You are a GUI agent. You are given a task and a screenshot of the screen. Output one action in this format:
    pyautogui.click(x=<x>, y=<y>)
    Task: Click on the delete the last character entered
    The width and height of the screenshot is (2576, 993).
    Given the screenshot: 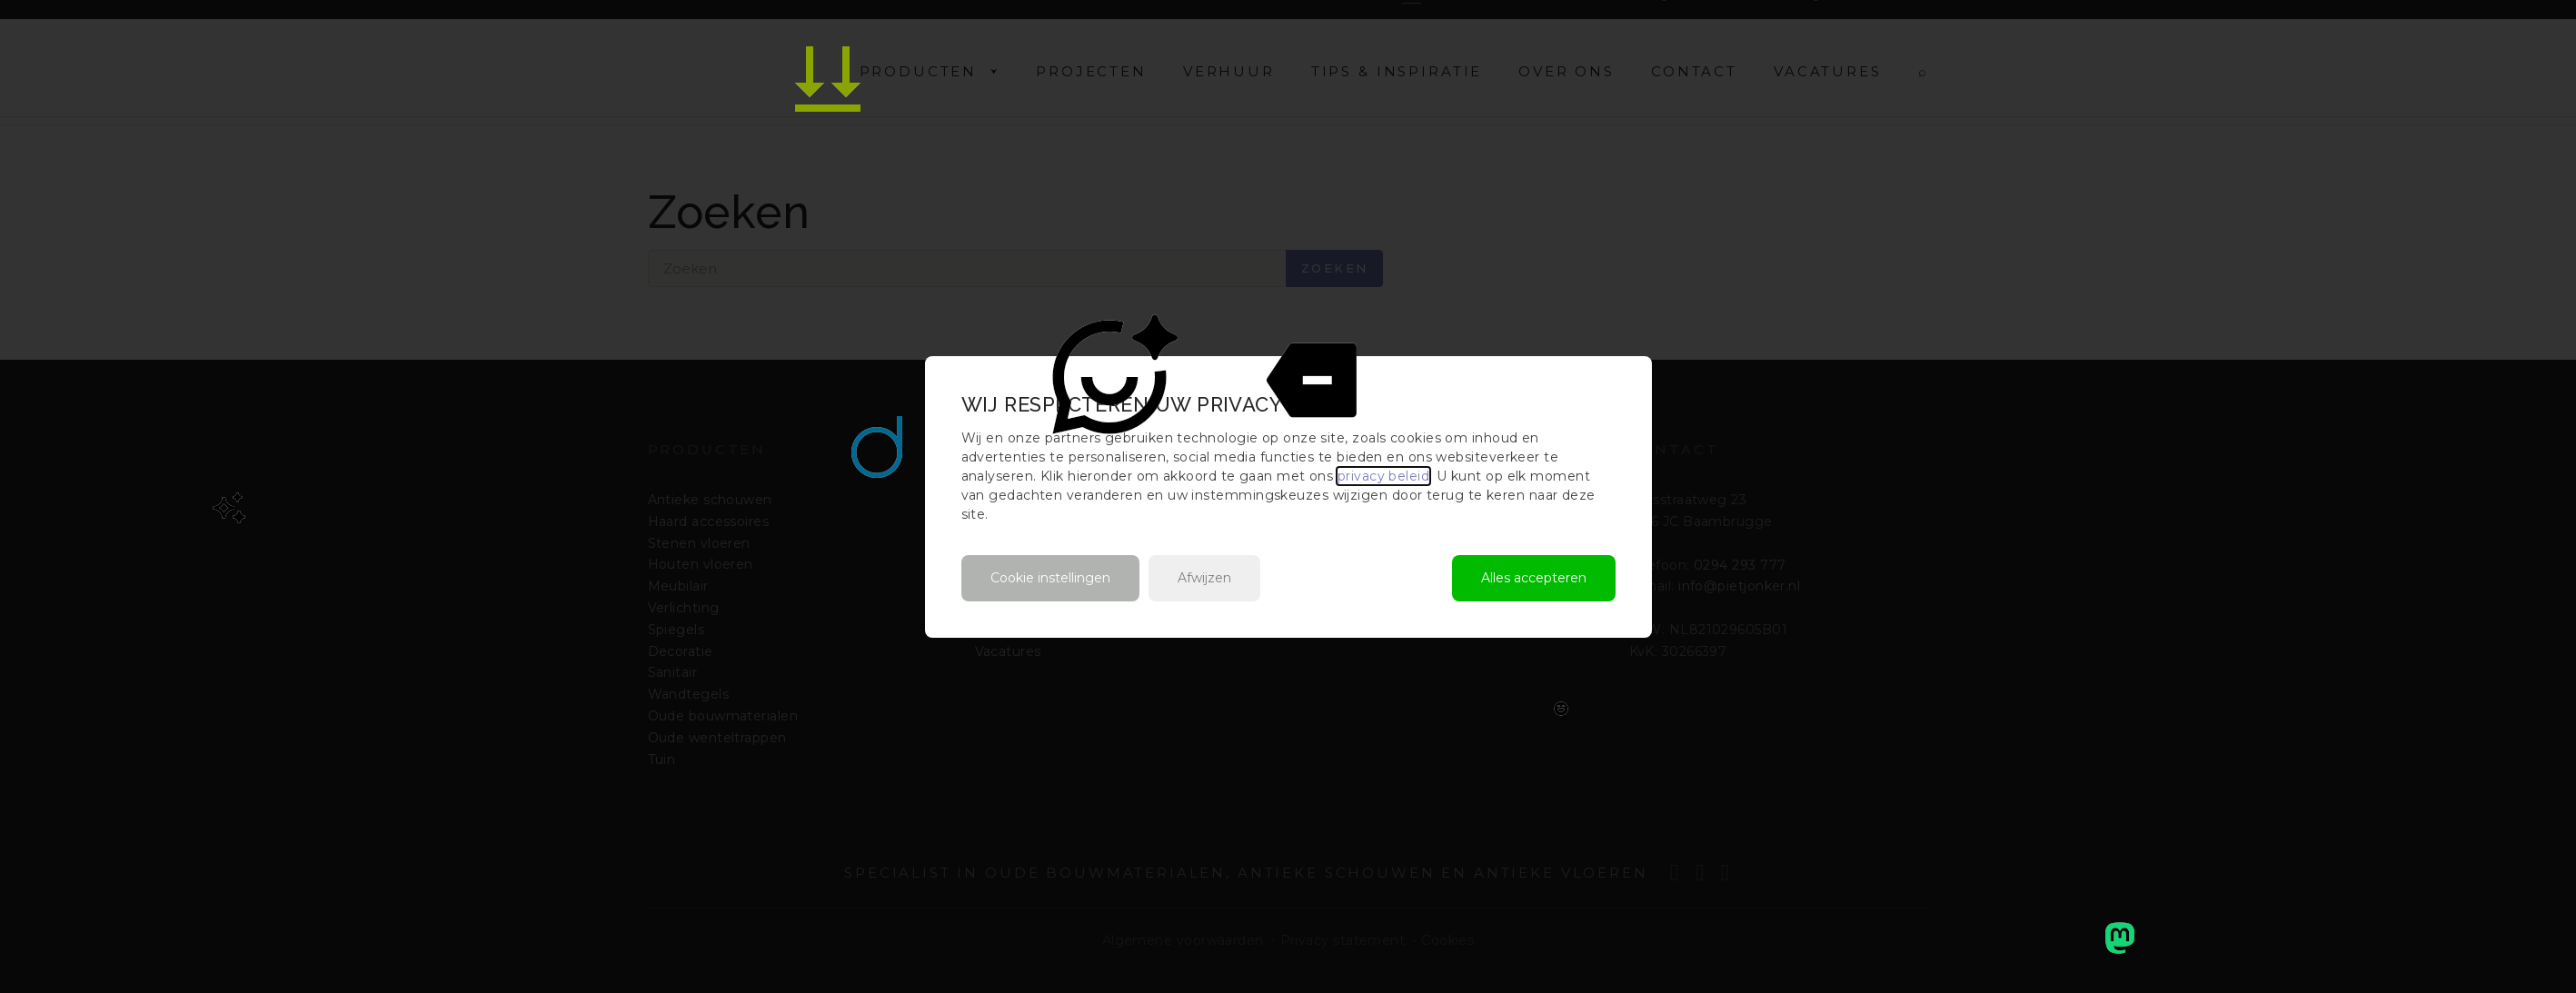 What is the action you would take?
    pyautogui.click(x=1315, y=380)
    